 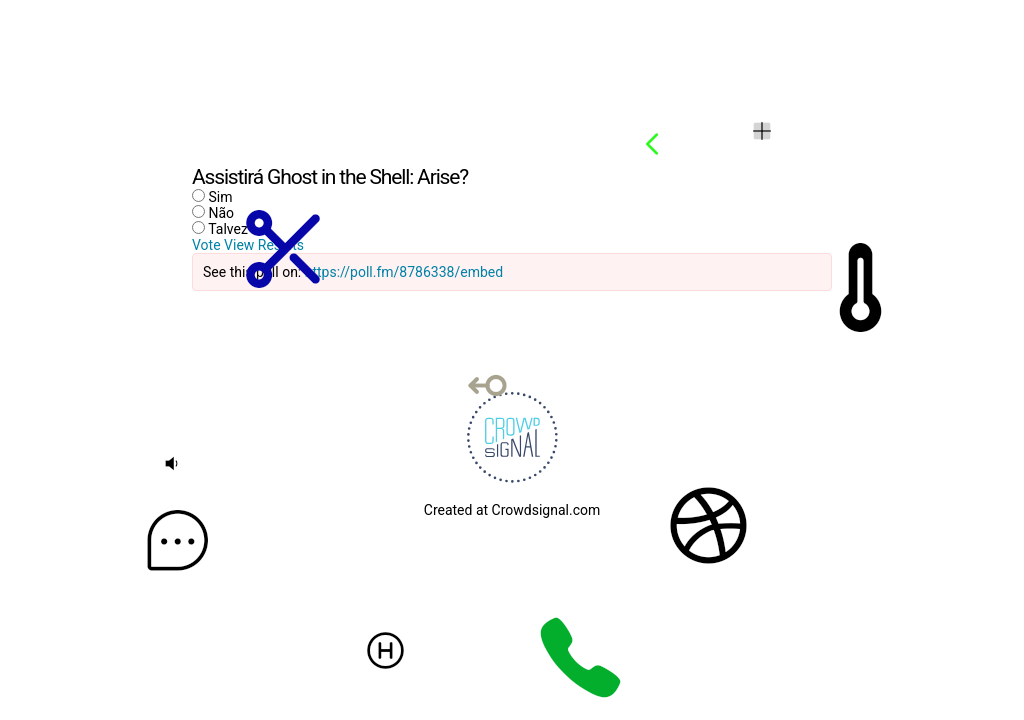 I want to click on hospital or helipad location marker, so click(x=385, y=650).